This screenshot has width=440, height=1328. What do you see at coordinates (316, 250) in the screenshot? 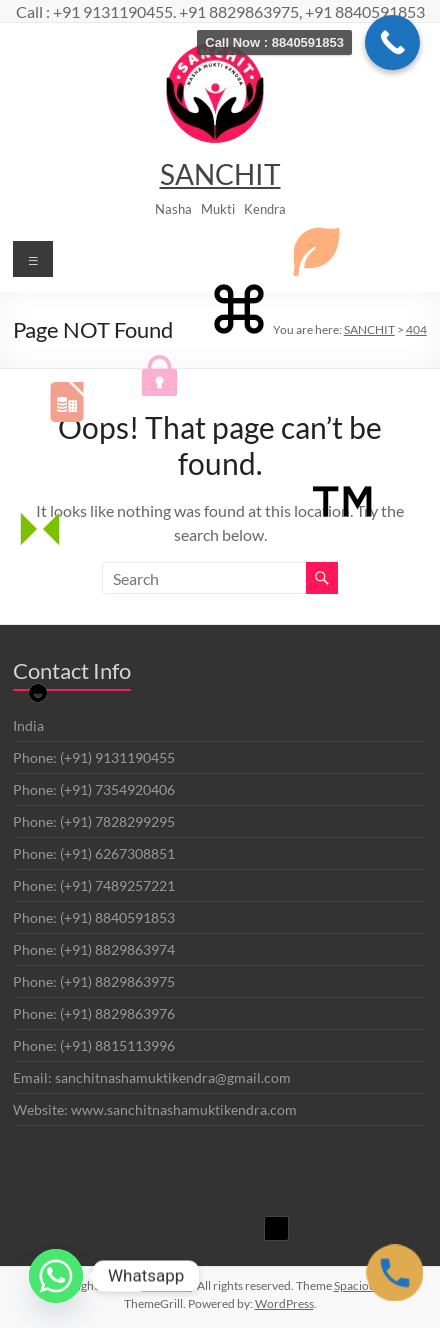
I see `indicates eco-friendly or sustainable option` at bounding box center [316, 250].